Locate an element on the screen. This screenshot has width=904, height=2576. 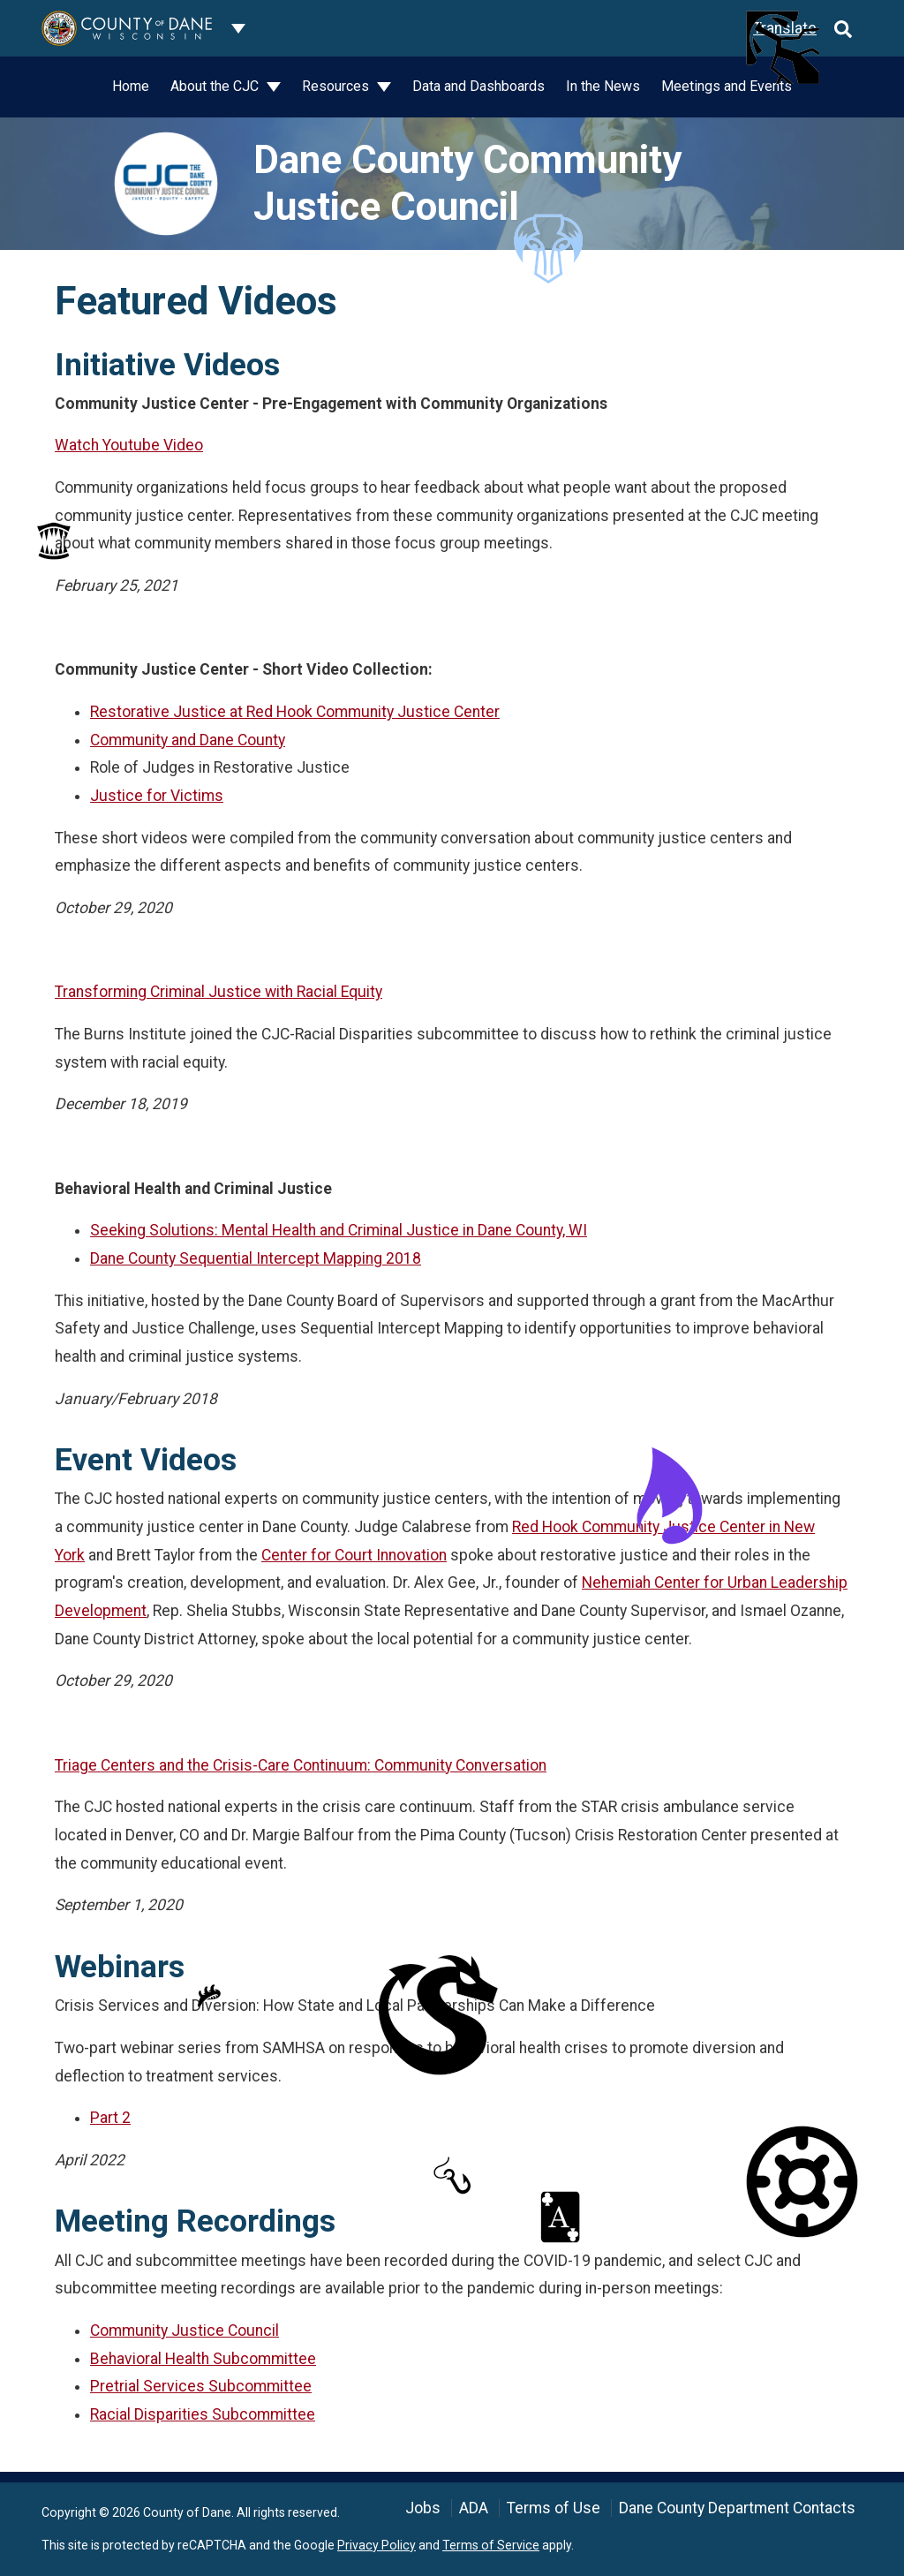
select sea dragon character or creature is located at coordinates (439, 2014).